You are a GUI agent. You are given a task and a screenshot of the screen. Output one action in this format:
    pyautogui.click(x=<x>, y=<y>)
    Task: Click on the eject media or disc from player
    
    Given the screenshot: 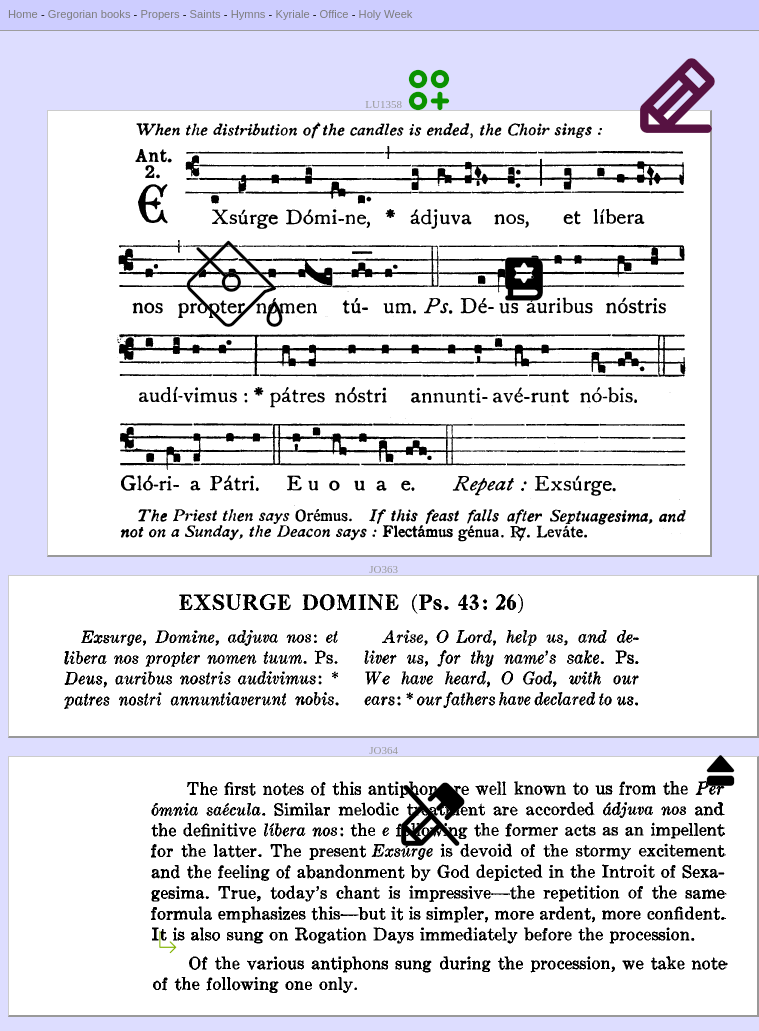 What is the action you would take?
    pyautogui.click(x=720, y=770)
    